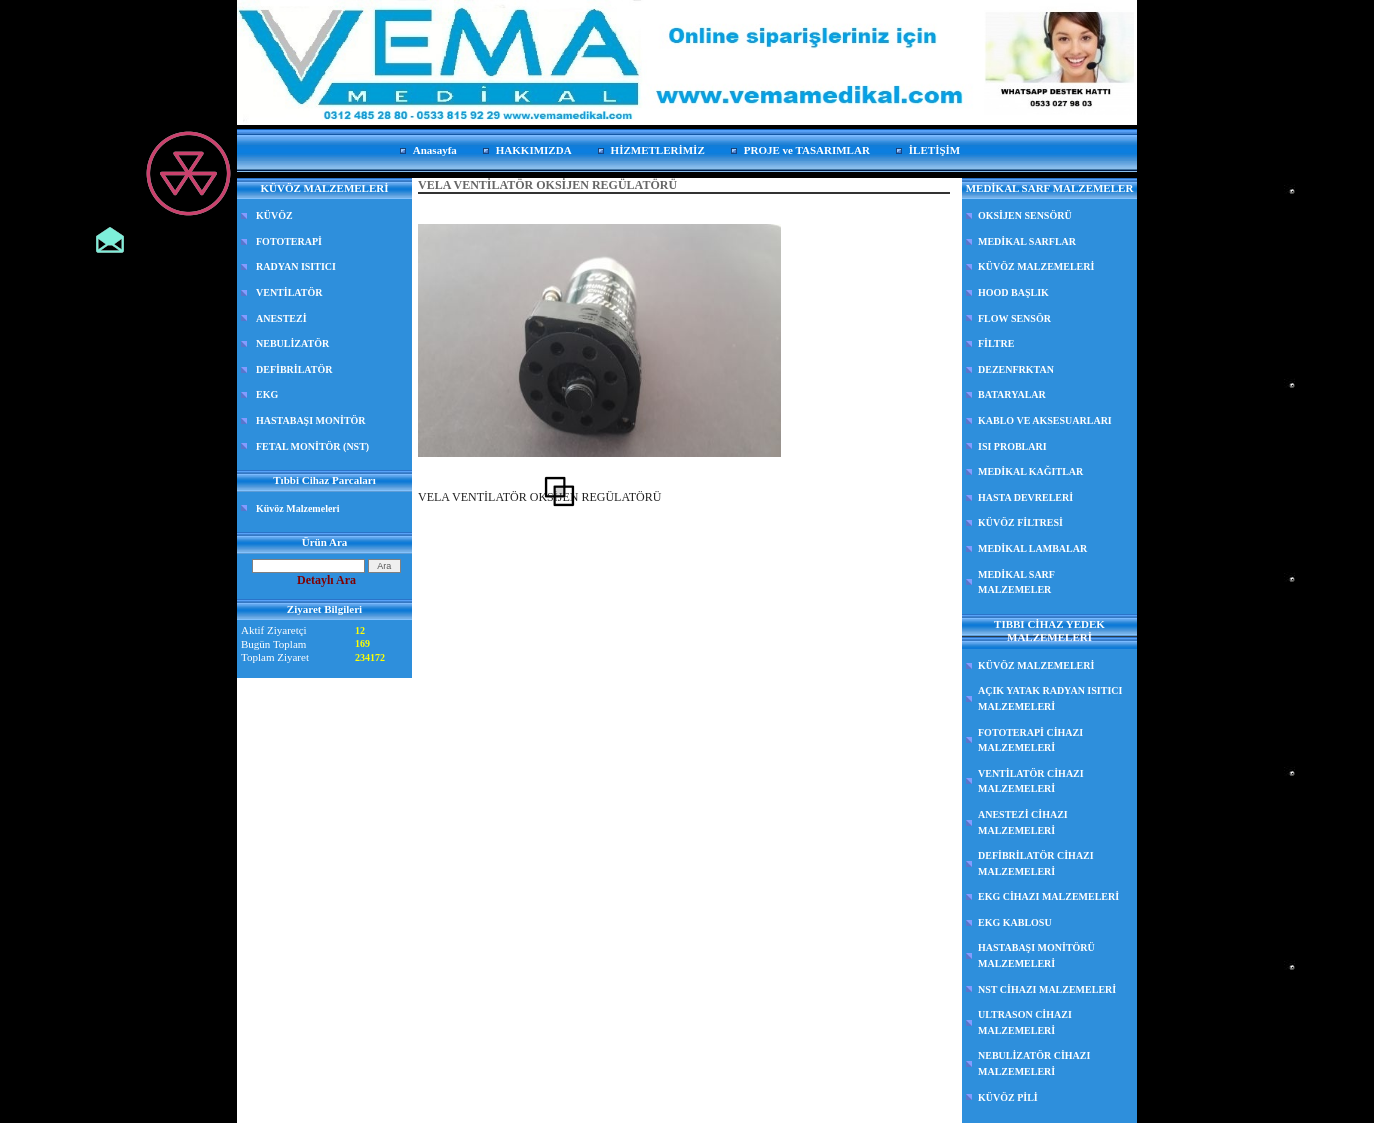 This screenshot has height=1123, width=1374. What do you see at coordinates (188, 173) in the screenshot?
I see `fallout shelter location marker` at bounding box center [188, 173].